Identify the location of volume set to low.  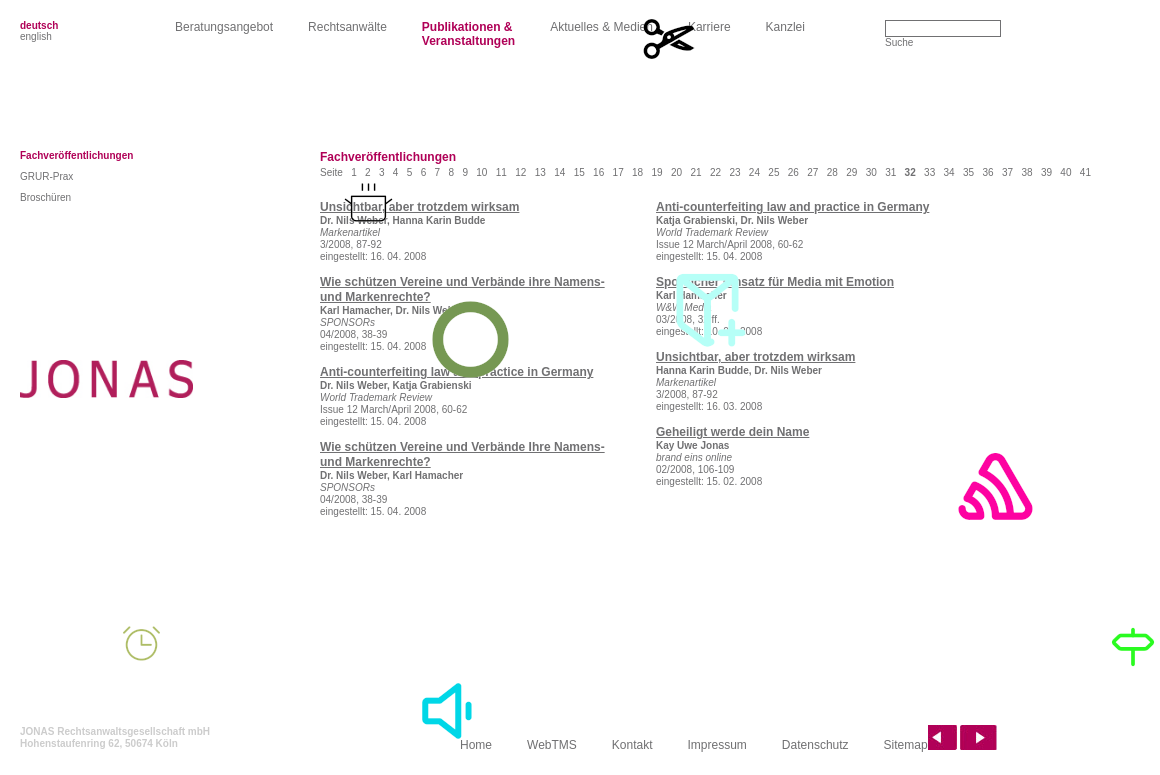
(450, 711).